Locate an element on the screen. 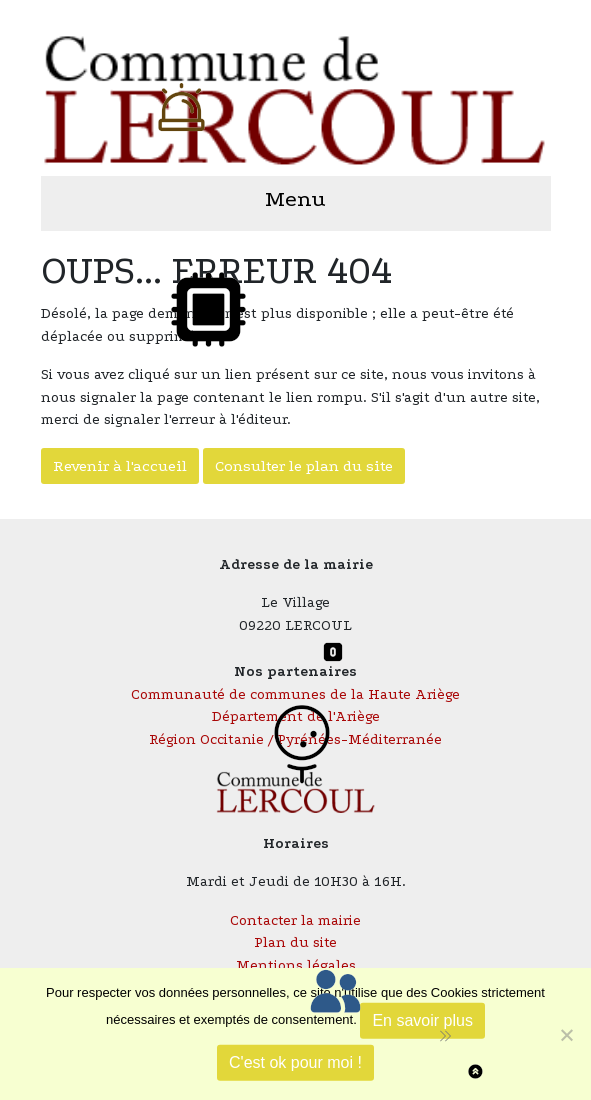  indicates zero items or empty count is located at coordinates (333, 652).